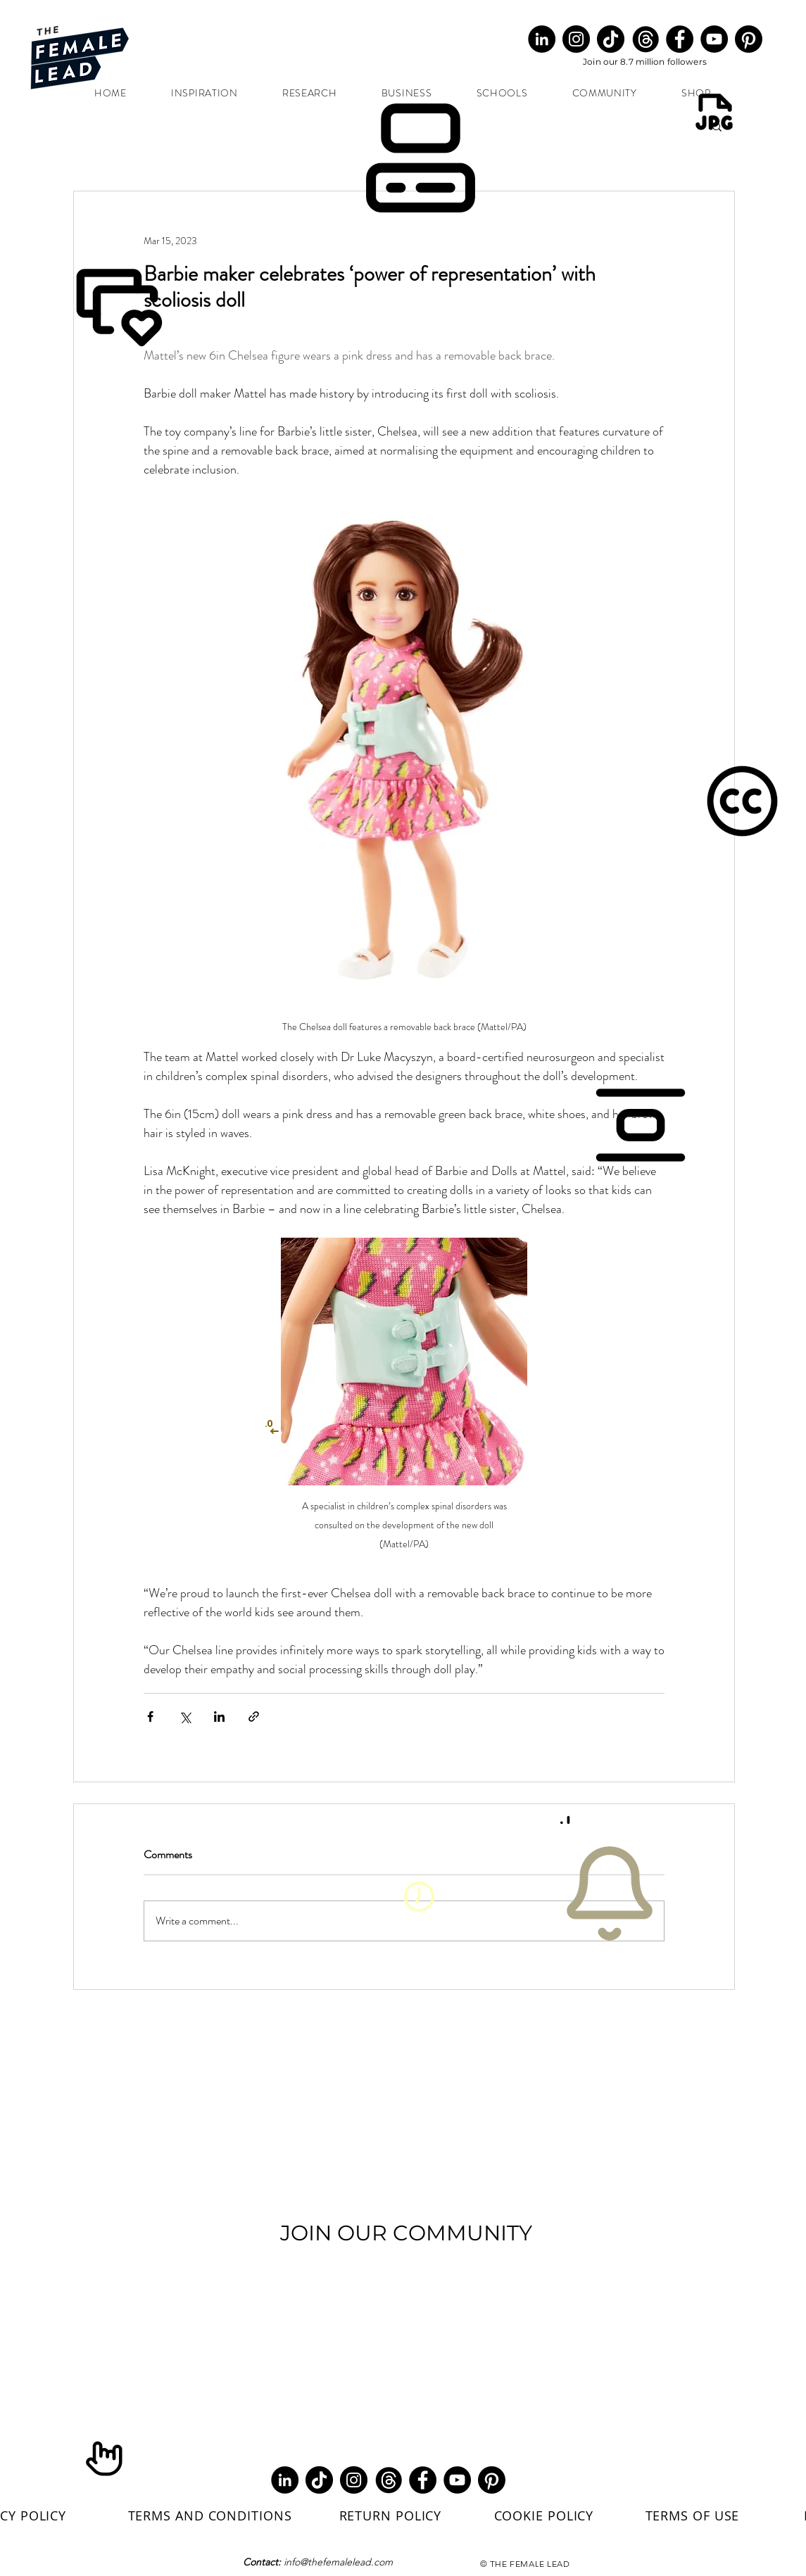  Describe the element at coordinates (742, 801) in the screenshot. I see `indicates content is licensed under creative commons` at that location.